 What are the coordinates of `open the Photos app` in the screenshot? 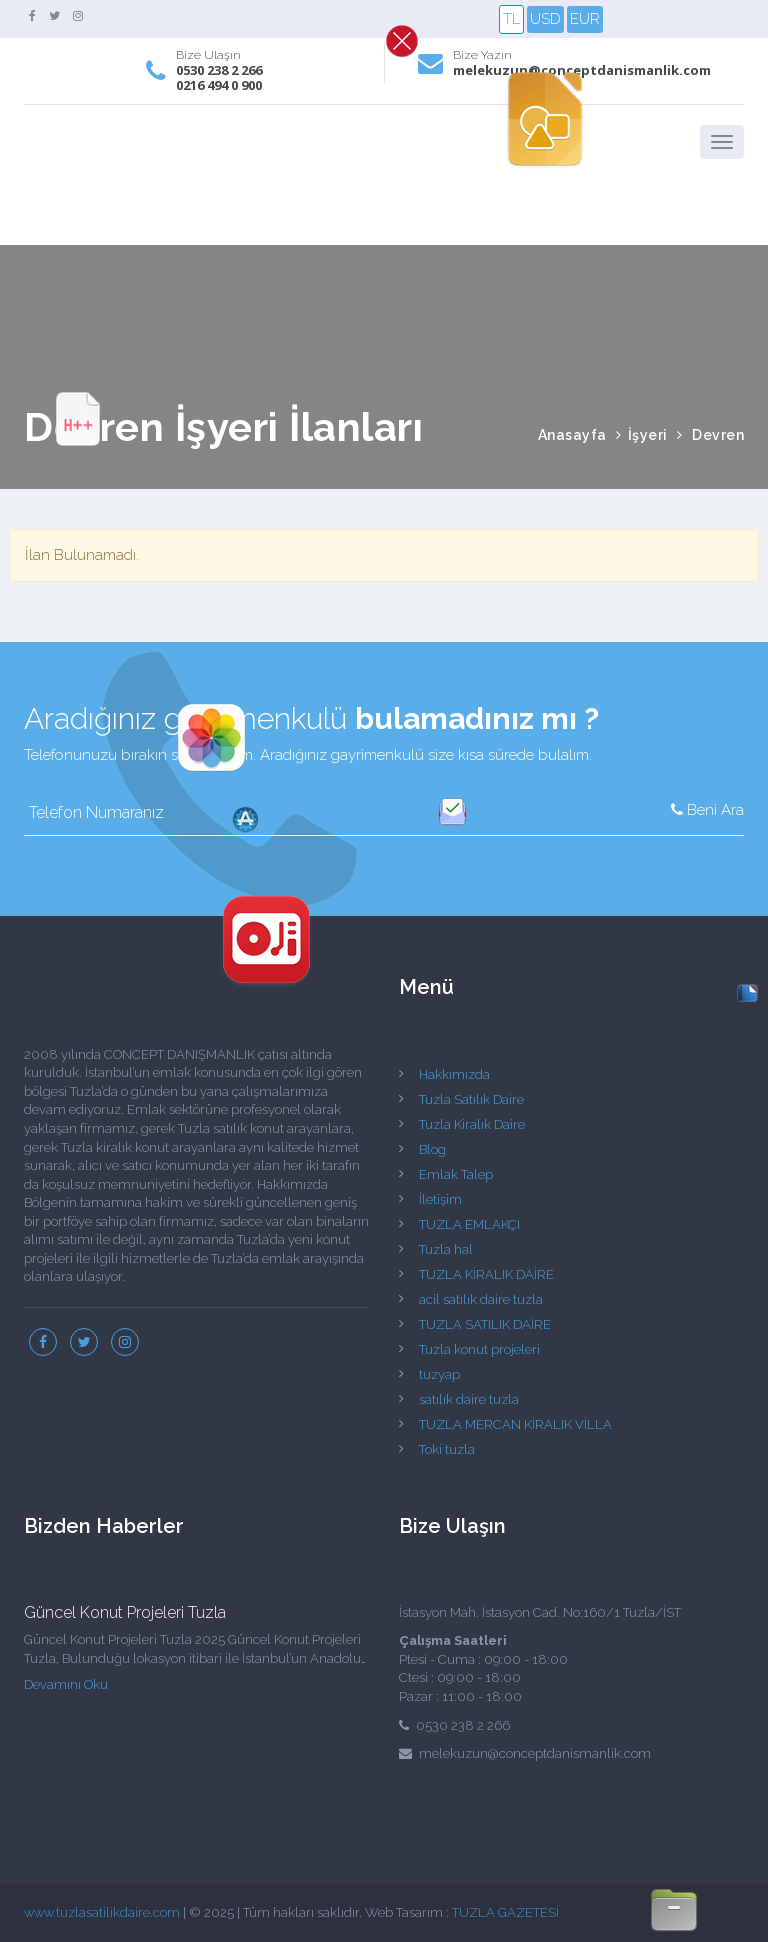 It's located at (211, 737).